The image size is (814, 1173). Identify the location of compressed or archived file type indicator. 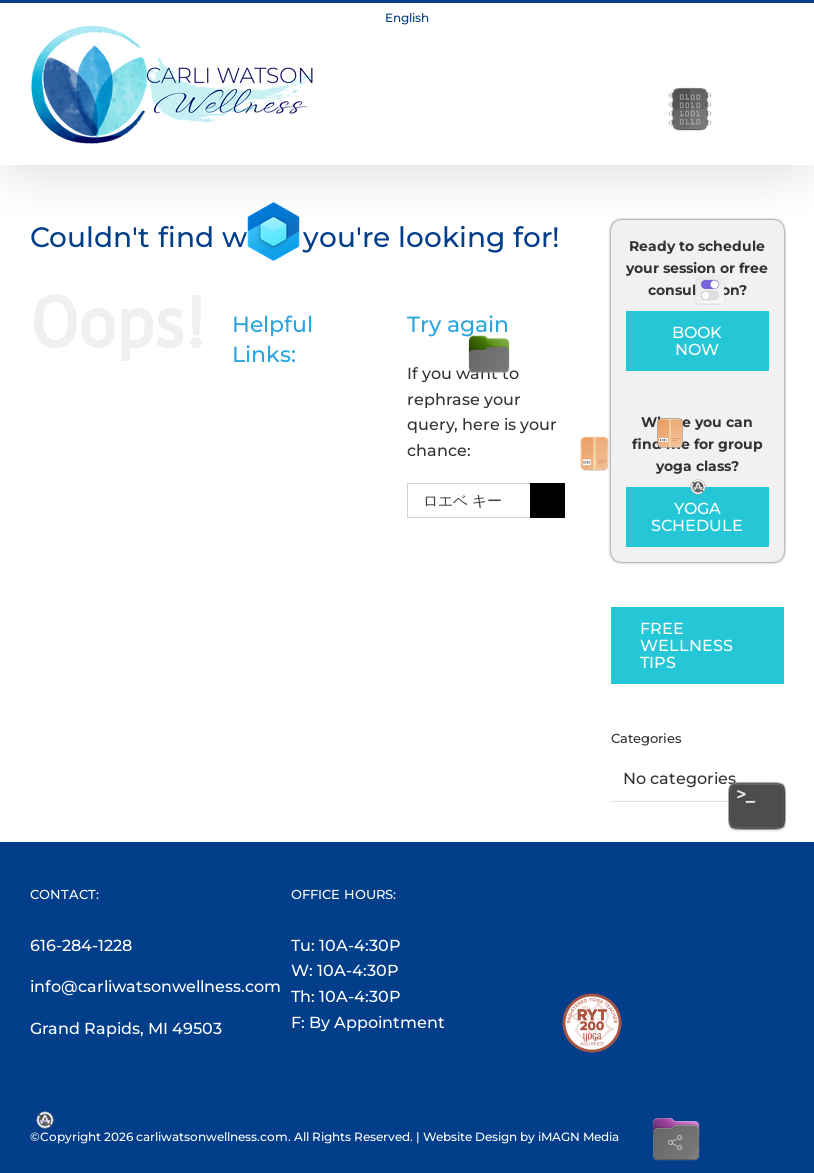
(594, 453).